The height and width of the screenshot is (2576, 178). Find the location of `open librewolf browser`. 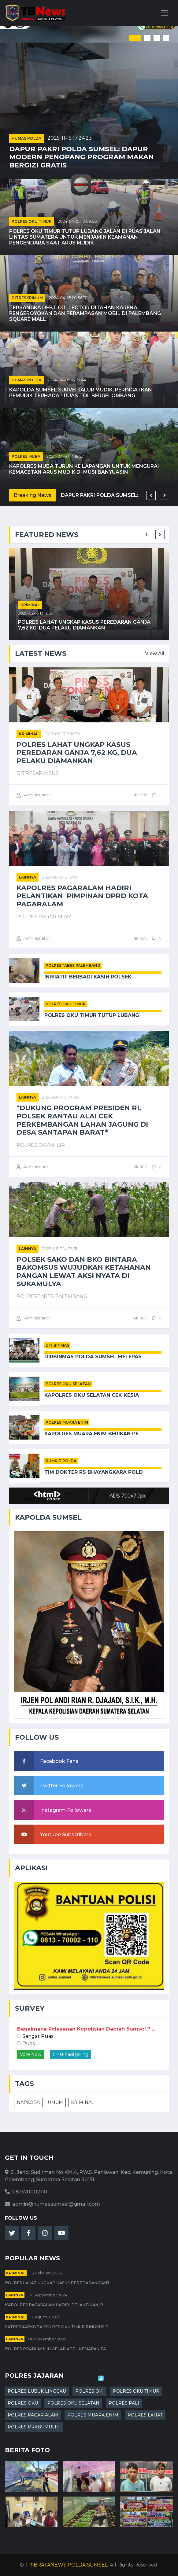

open librewolf browser is located at coordinates (101, 2378).